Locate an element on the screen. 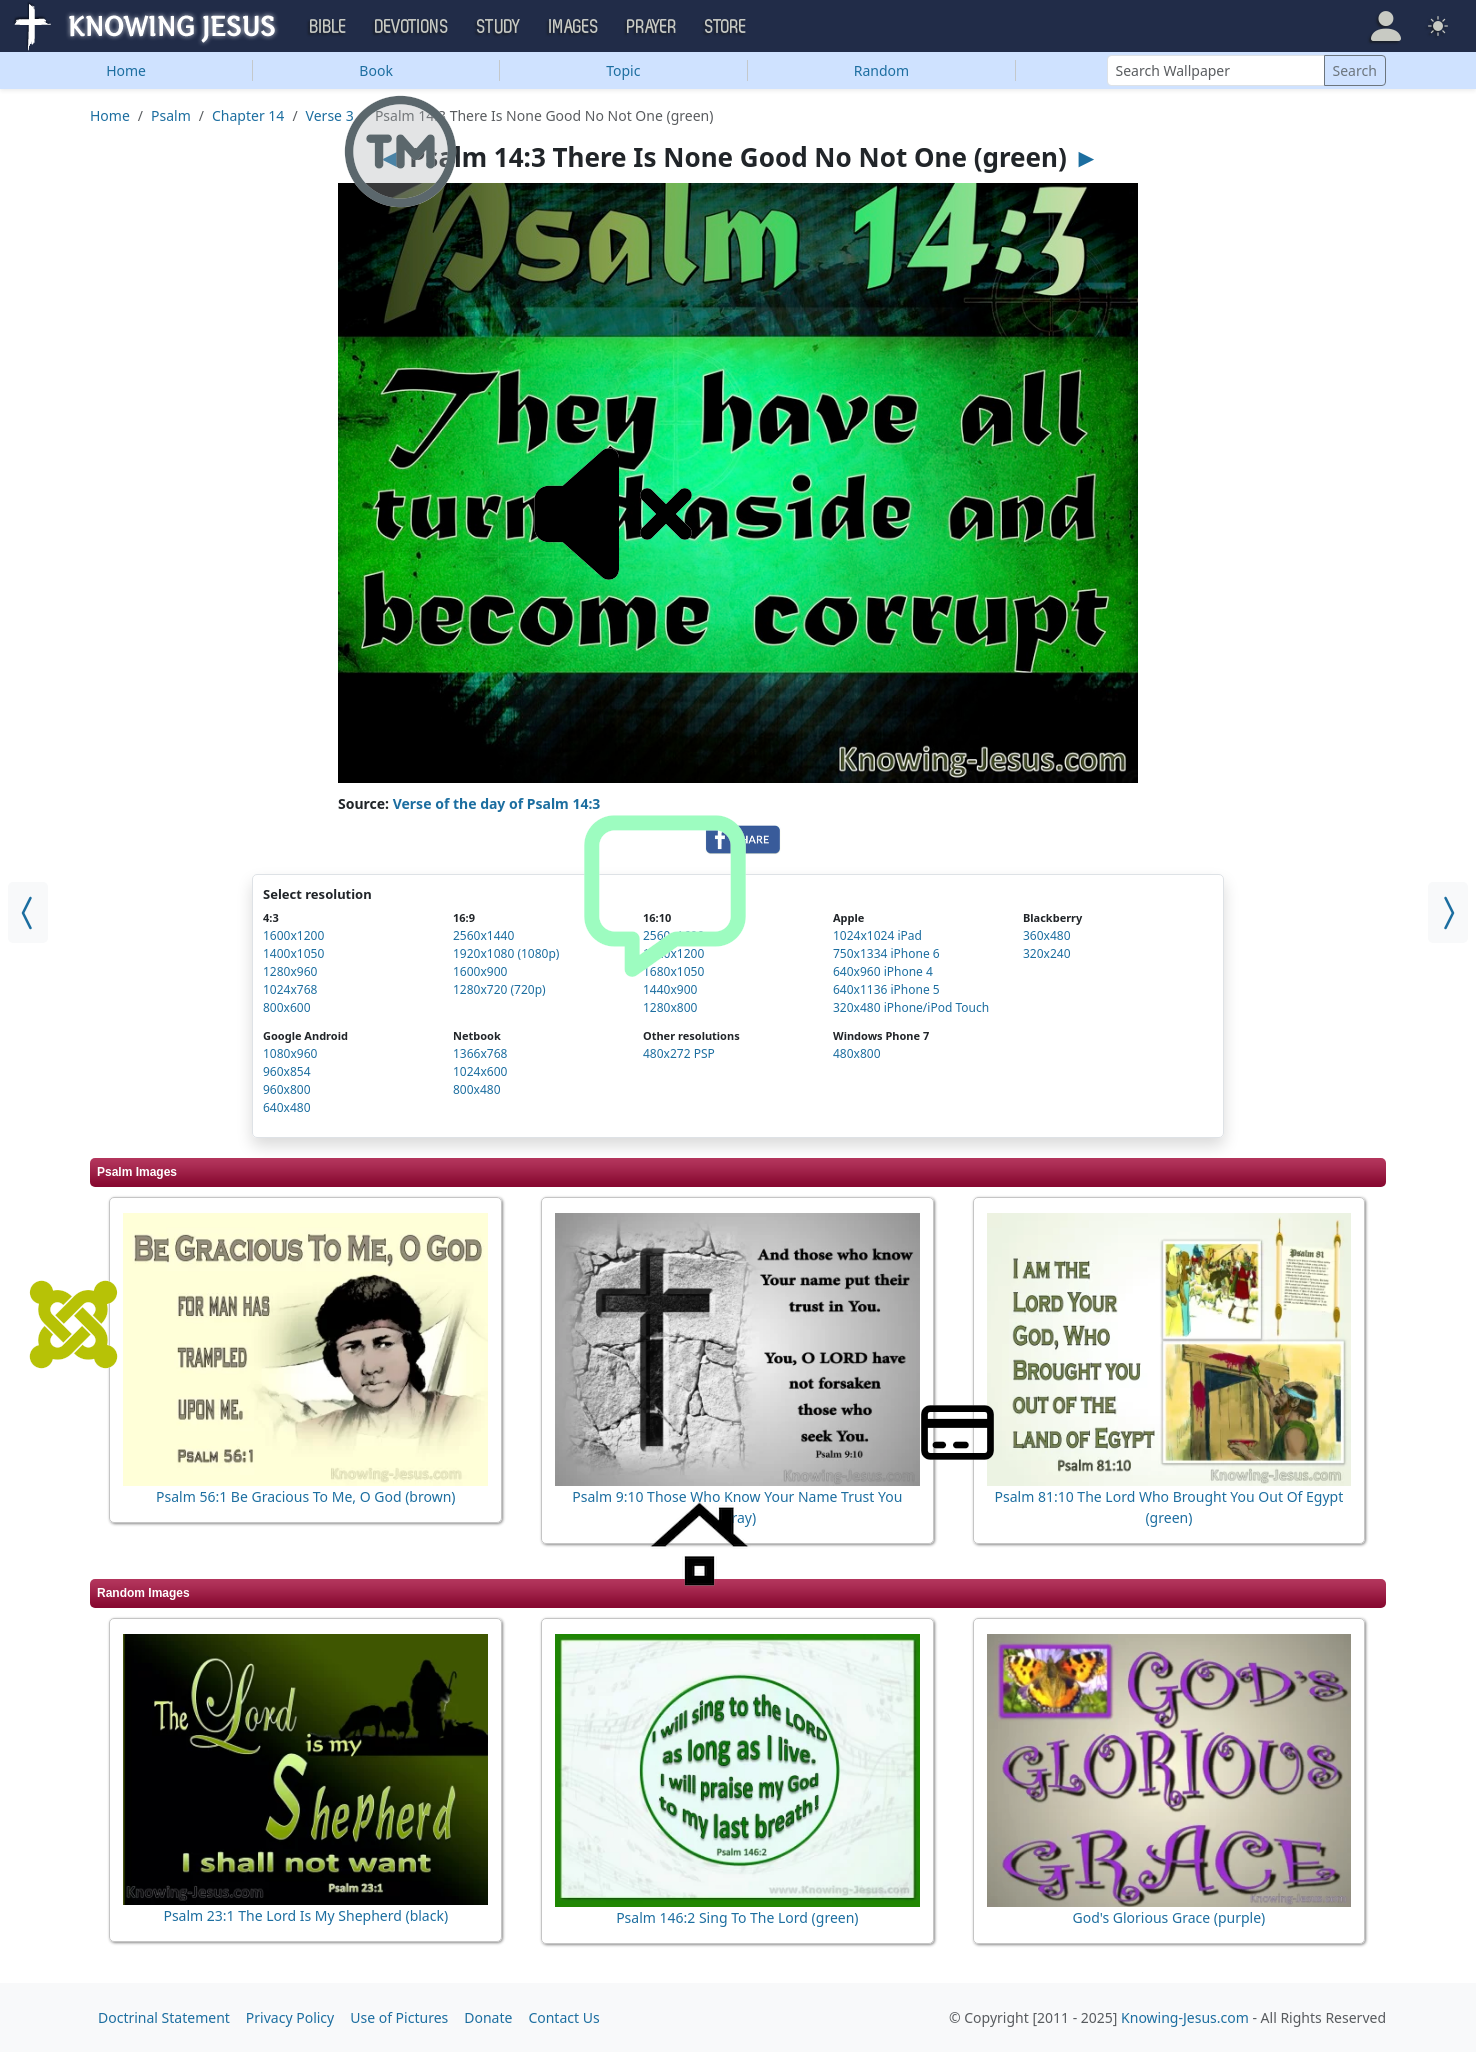  open messaging or chat is located at coordinates (665, 886).